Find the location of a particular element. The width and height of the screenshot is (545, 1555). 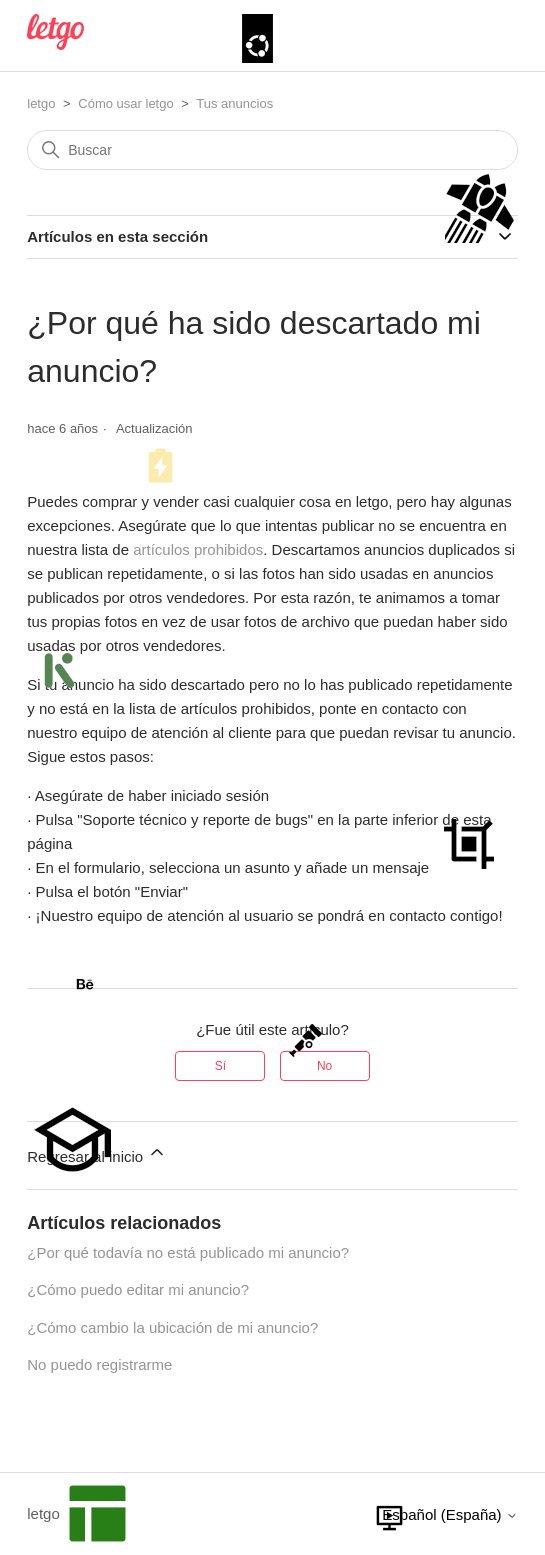

canonical company logo is located at coordinates (257, 38).